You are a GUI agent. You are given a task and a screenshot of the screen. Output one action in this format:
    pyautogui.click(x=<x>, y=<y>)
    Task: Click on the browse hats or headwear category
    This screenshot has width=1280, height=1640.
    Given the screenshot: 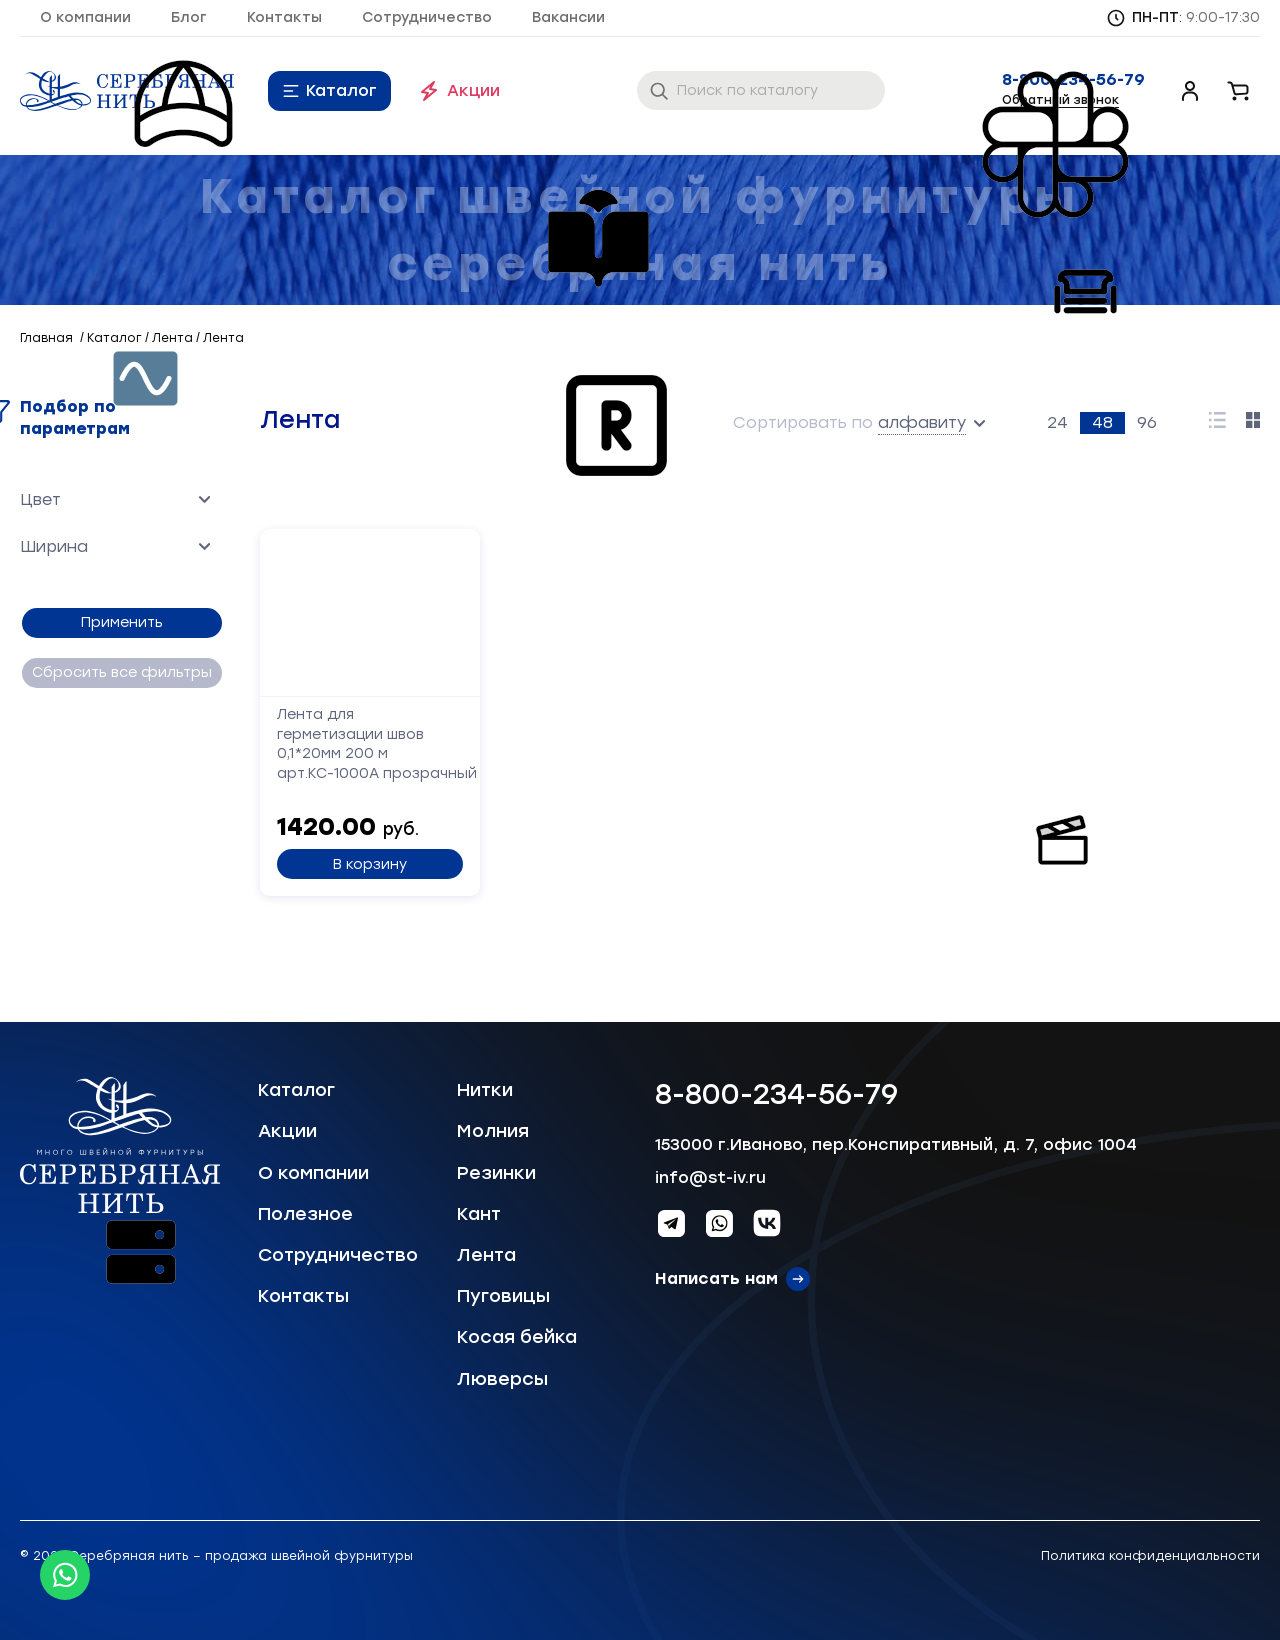 What is the action you would take?
    pyautogui.click(x=183, y=109)
    